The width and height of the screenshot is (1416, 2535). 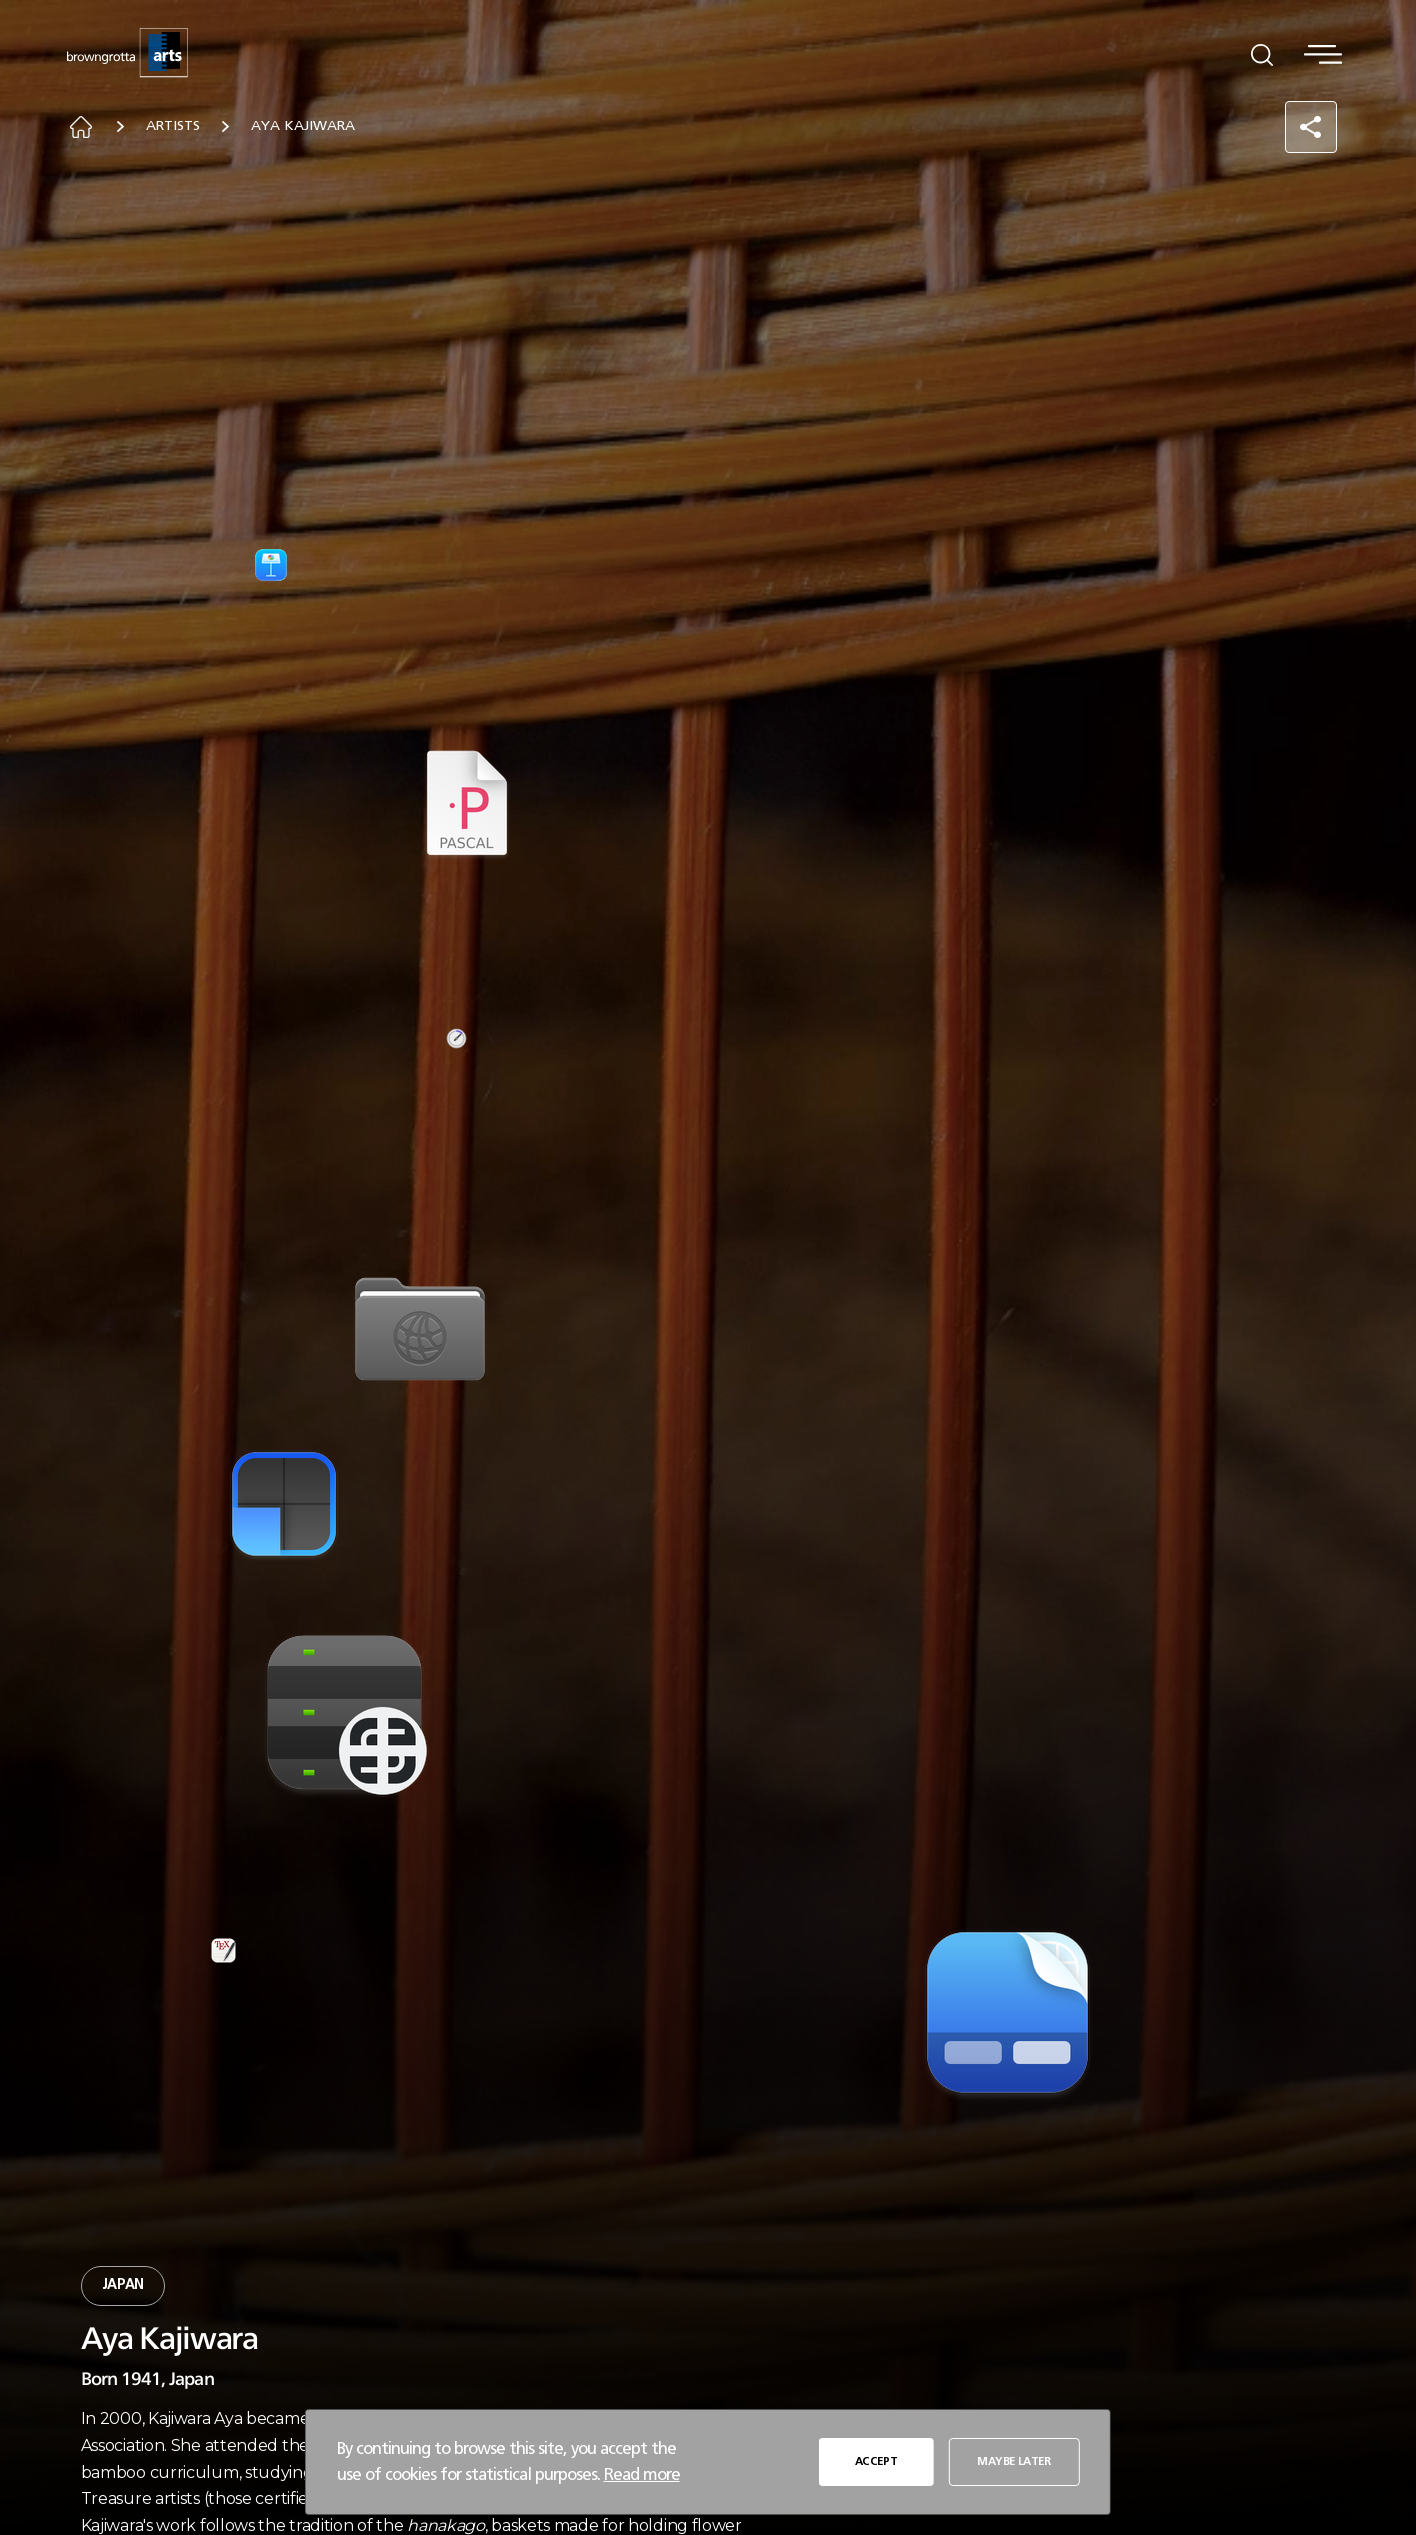 What do you see at coordinates (420, 1329) in the screenshot?
I see `folder containing html or web files` at bounding box center [420, 1329].